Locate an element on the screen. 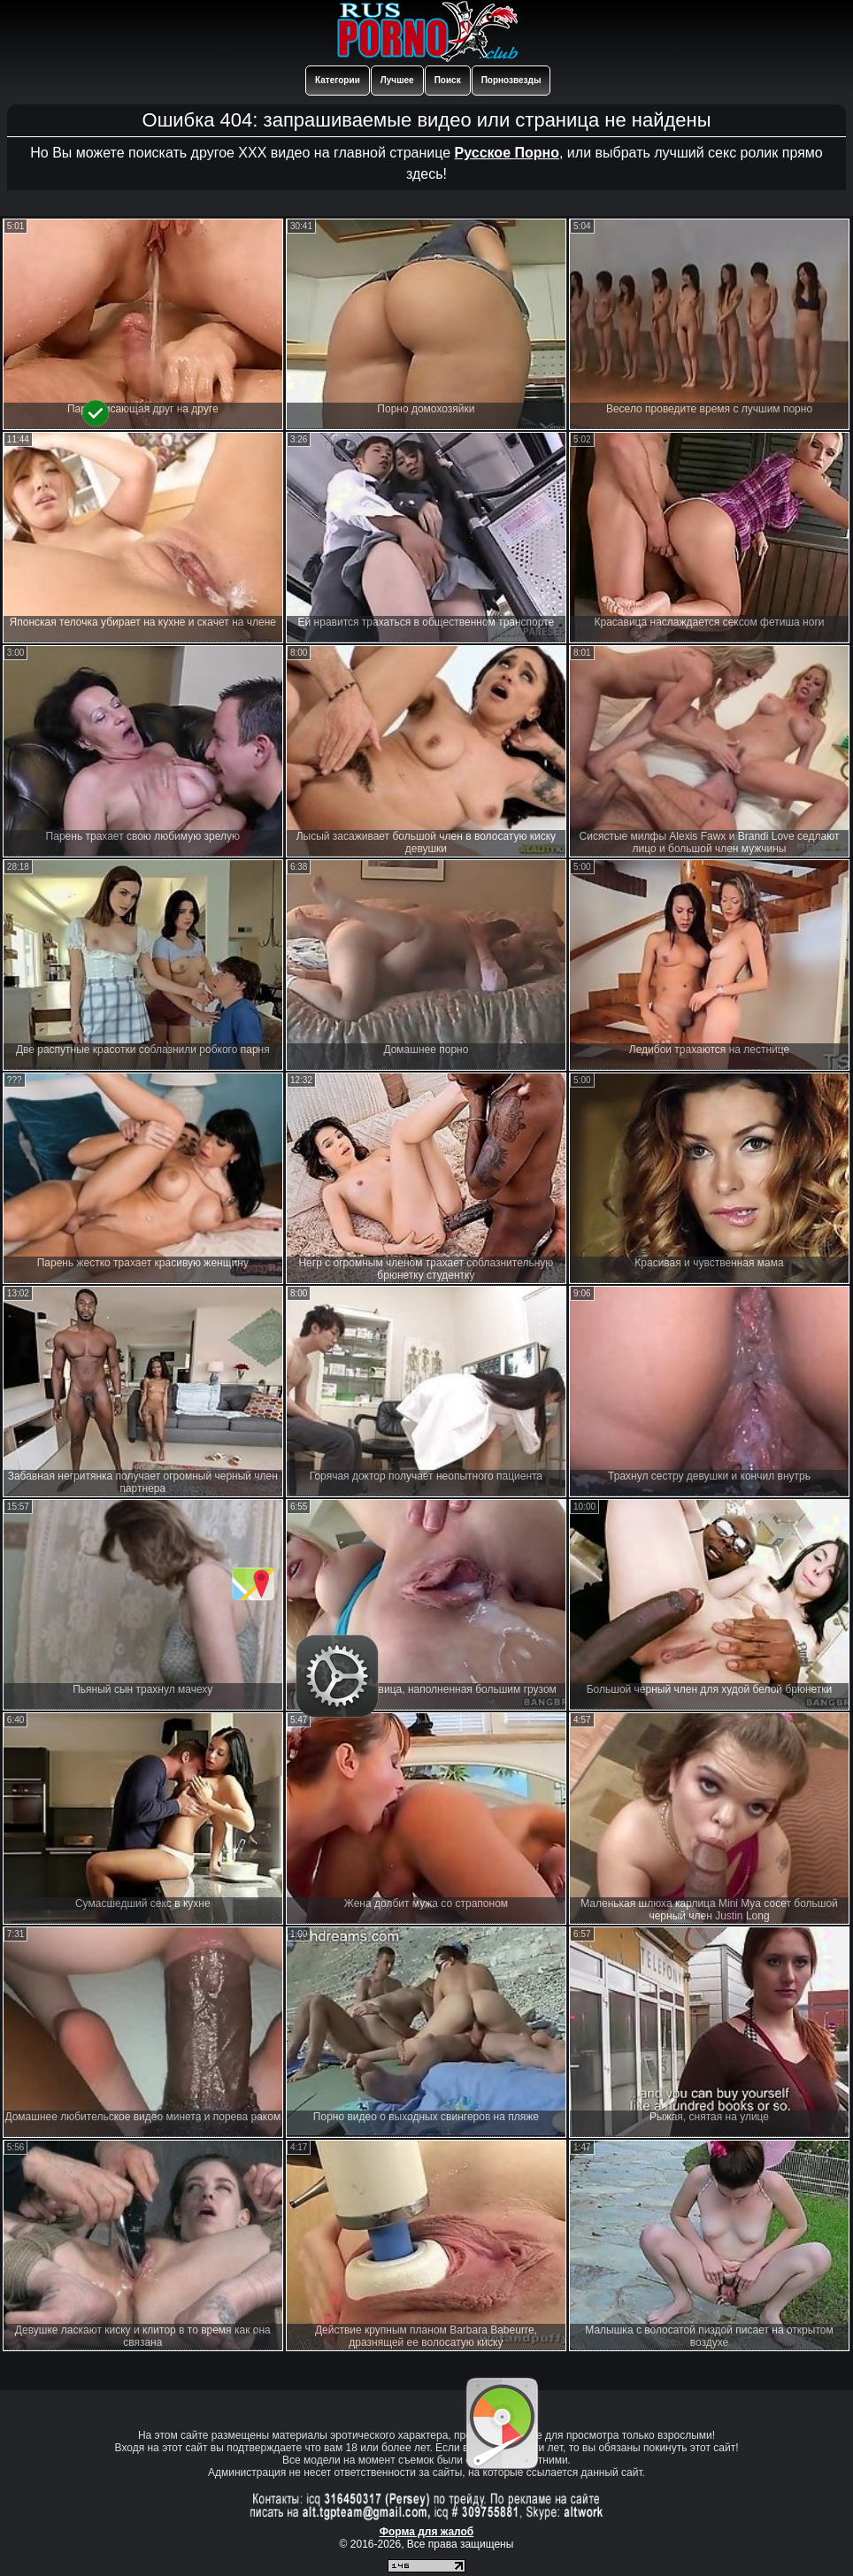 The image size is (853, 2576). default application icon placeholder is located at coordinates (337, 1676).